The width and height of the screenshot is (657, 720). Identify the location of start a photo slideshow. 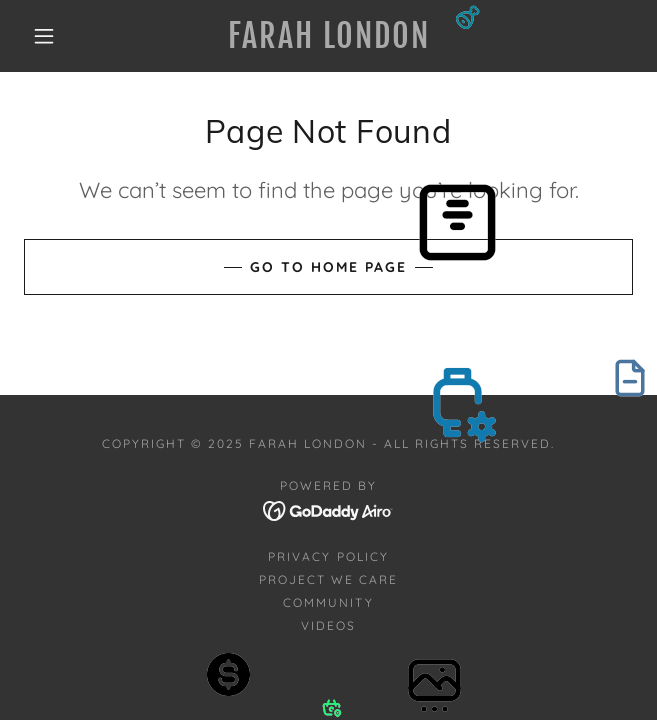
(434, 685).